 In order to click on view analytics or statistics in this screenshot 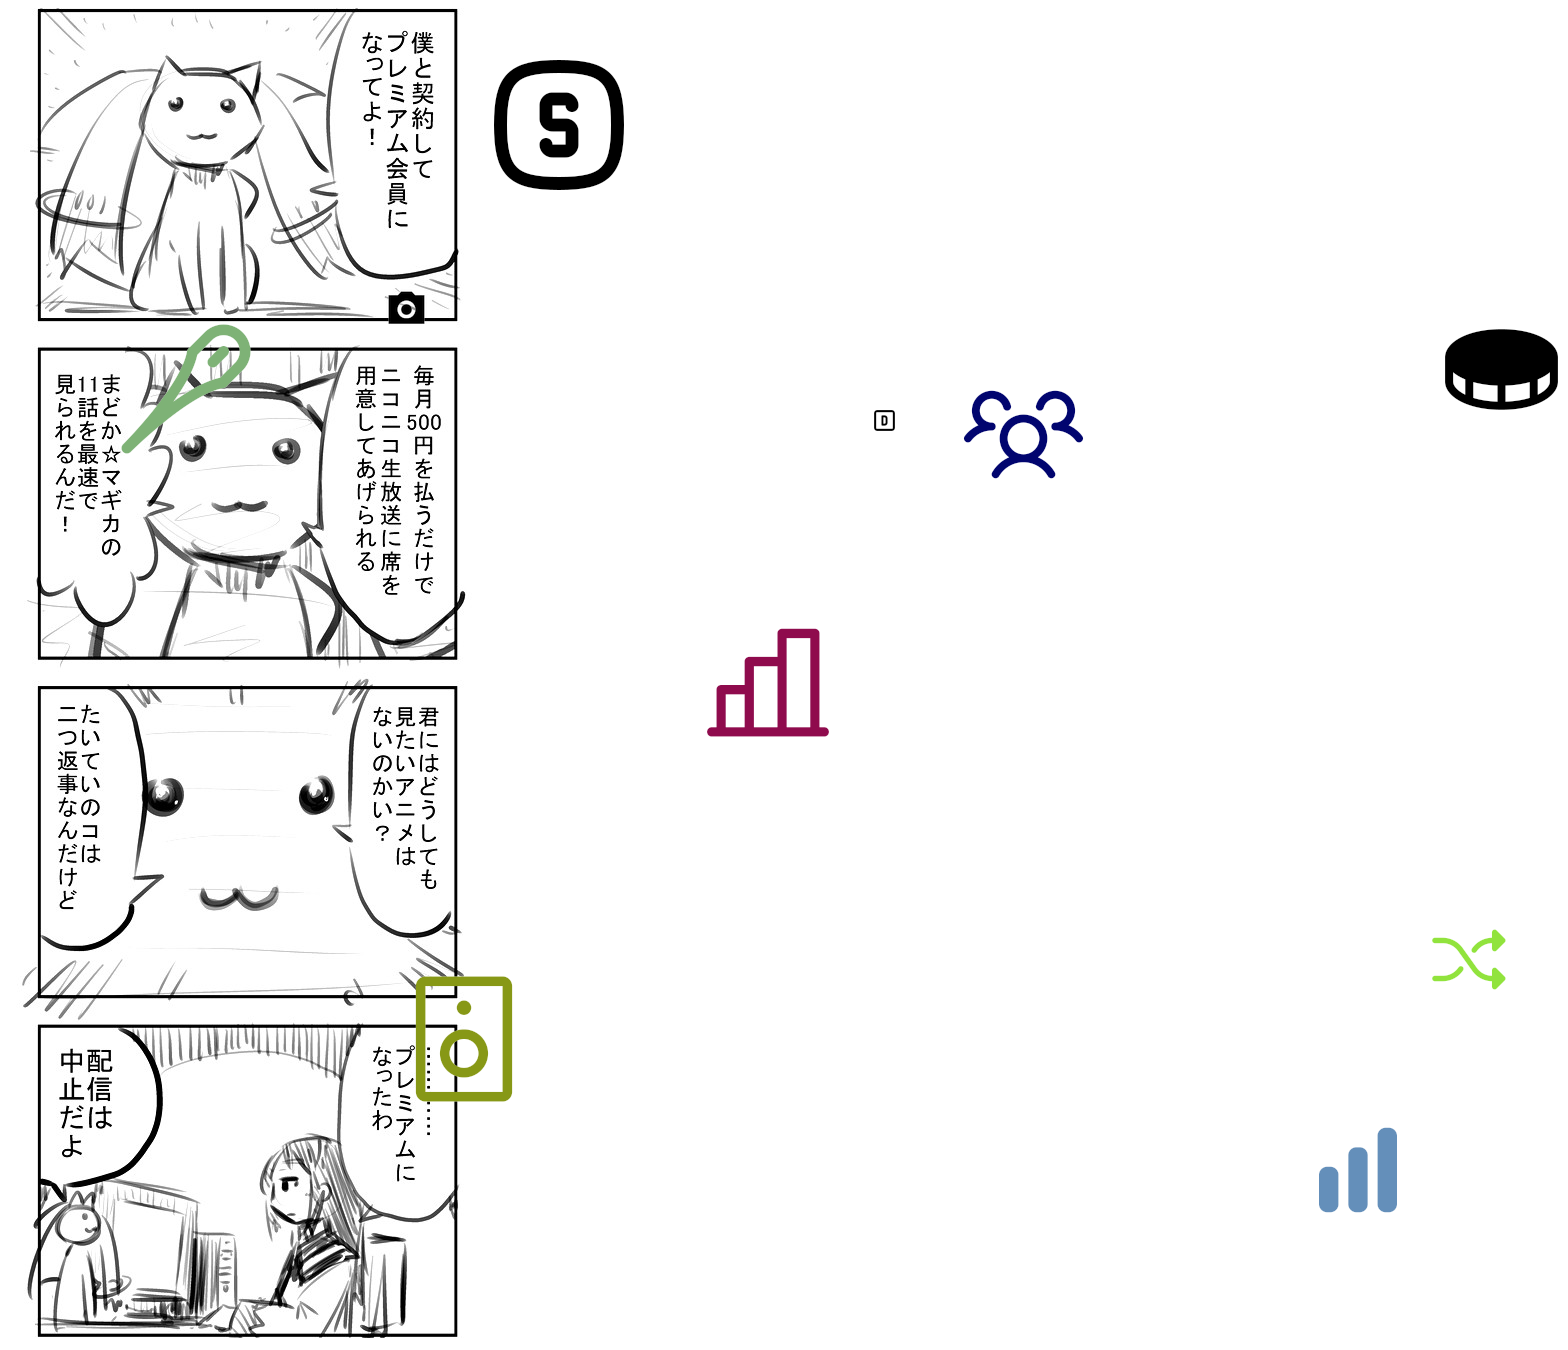, I will do `click(1358, 1170)`.